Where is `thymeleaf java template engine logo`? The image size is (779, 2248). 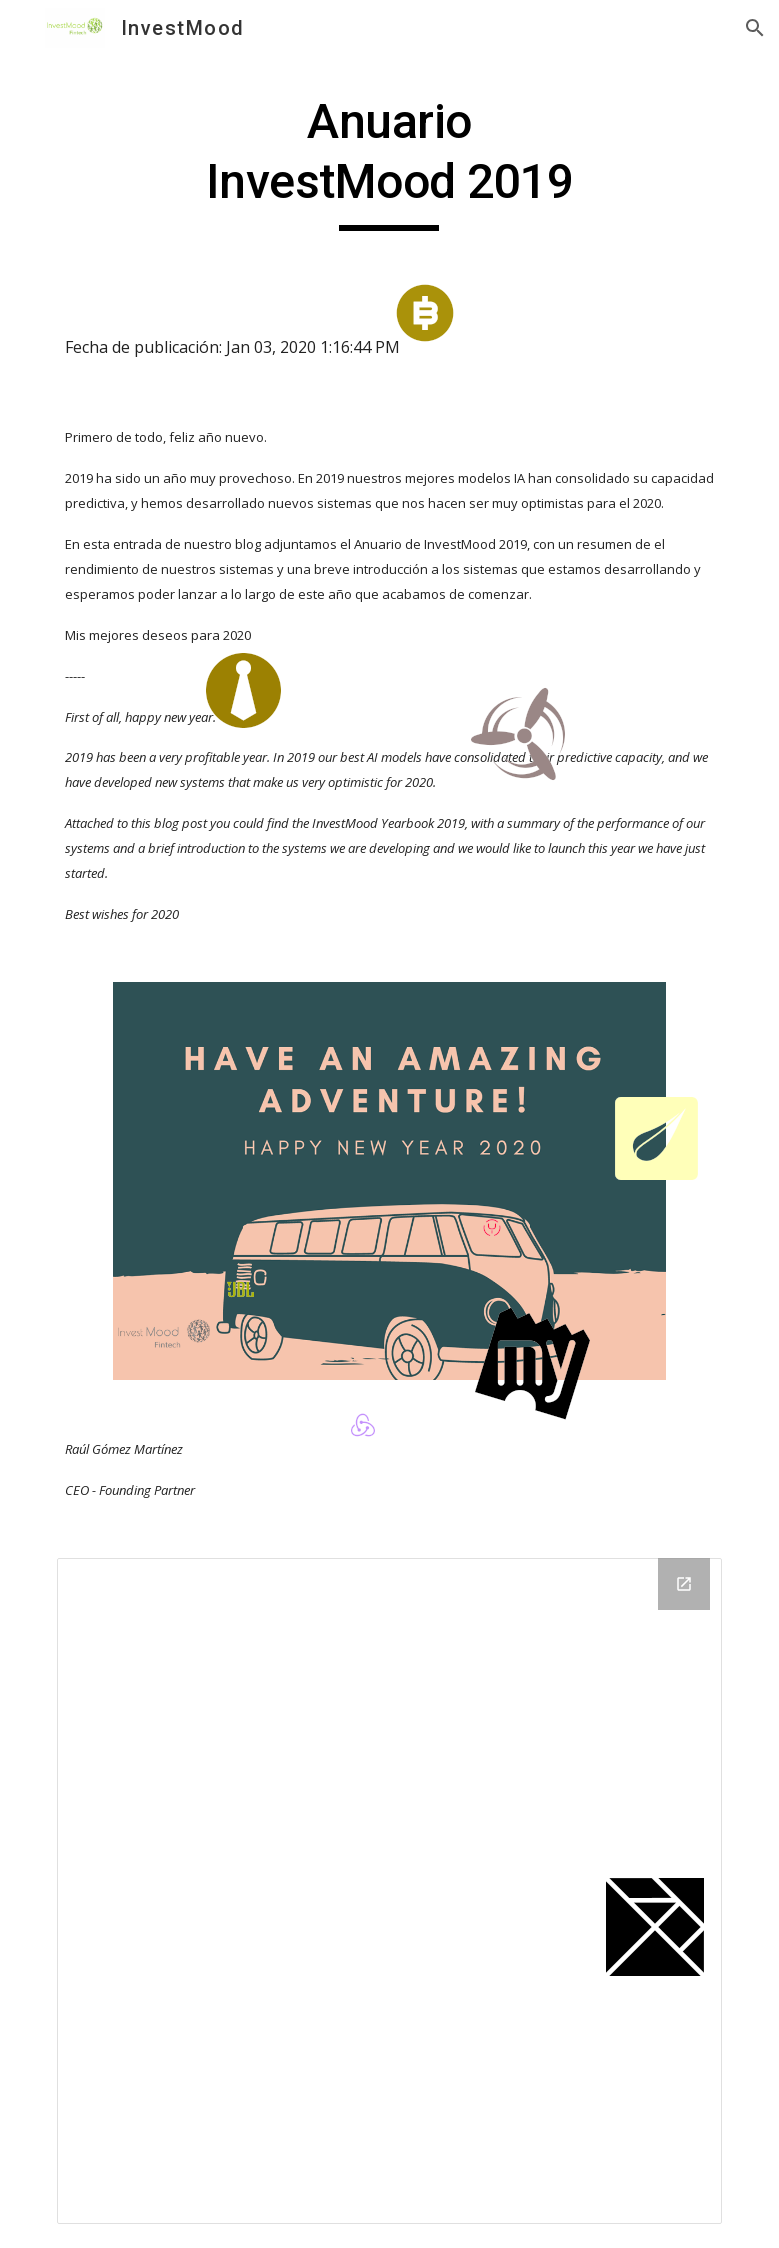
thymeleaf java template engine logo is located at coordinates (656, 1138).